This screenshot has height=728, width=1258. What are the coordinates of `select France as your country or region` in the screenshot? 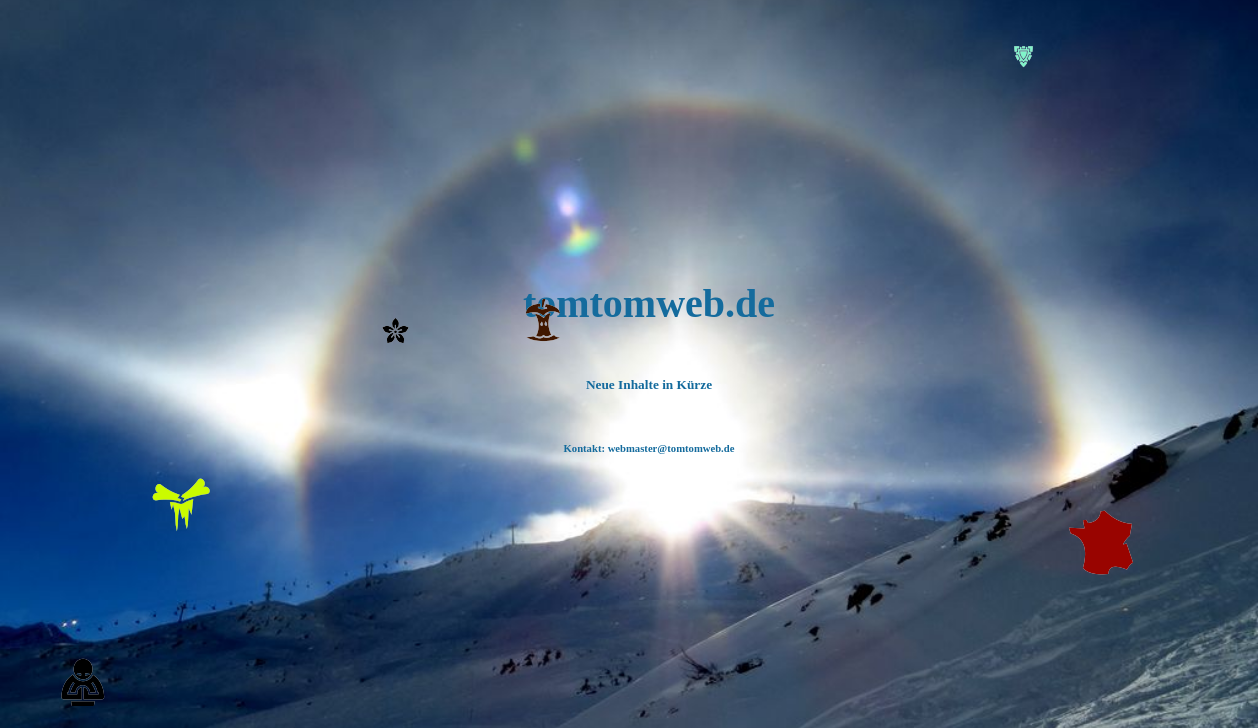 It's located at (1101, 543).